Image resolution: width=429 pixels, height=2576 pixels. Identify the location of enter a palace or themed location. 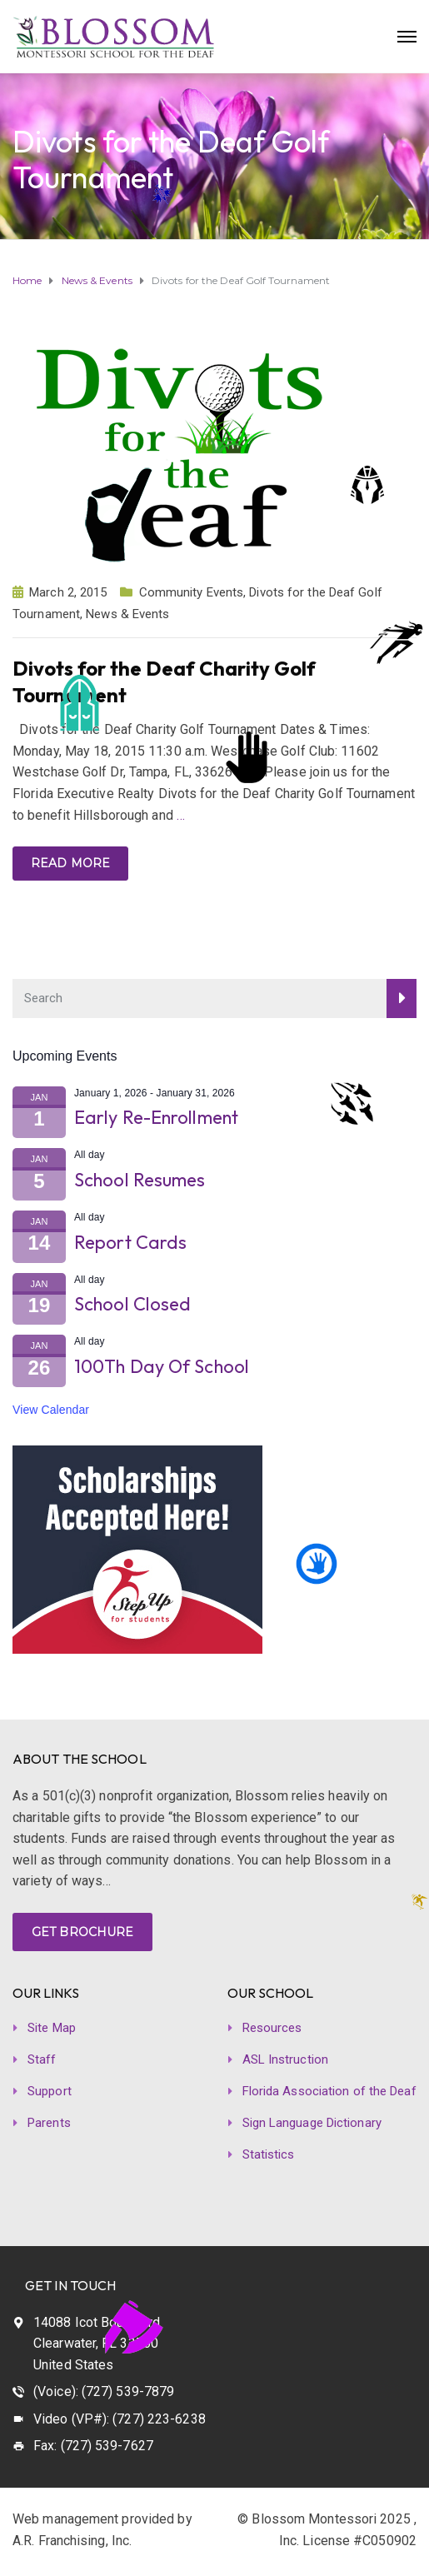
(79, 702).